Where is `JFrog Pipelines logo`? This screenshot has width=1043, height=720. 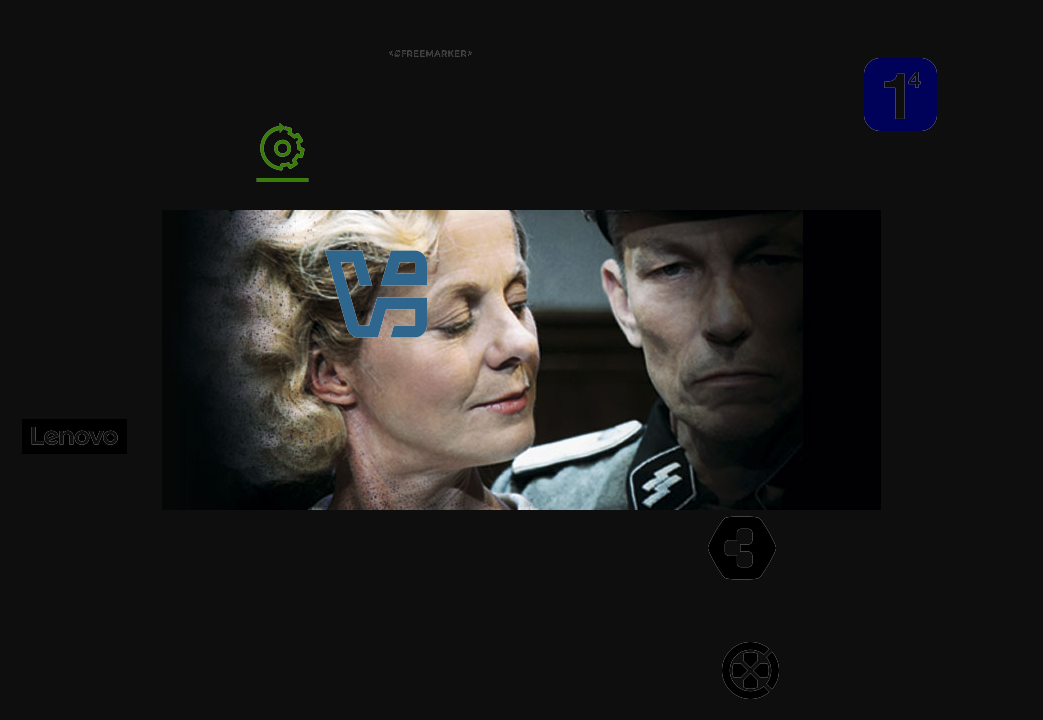 JFrog Pipelines logo is located at coordinates (282, 152).